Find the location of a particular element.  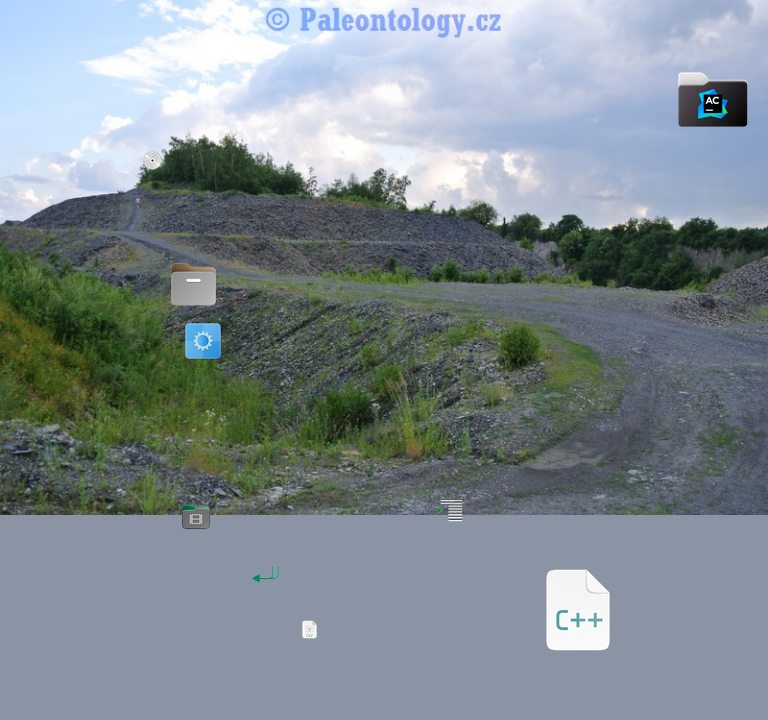

configure default applications for your system is located at coordinates (203, 341).